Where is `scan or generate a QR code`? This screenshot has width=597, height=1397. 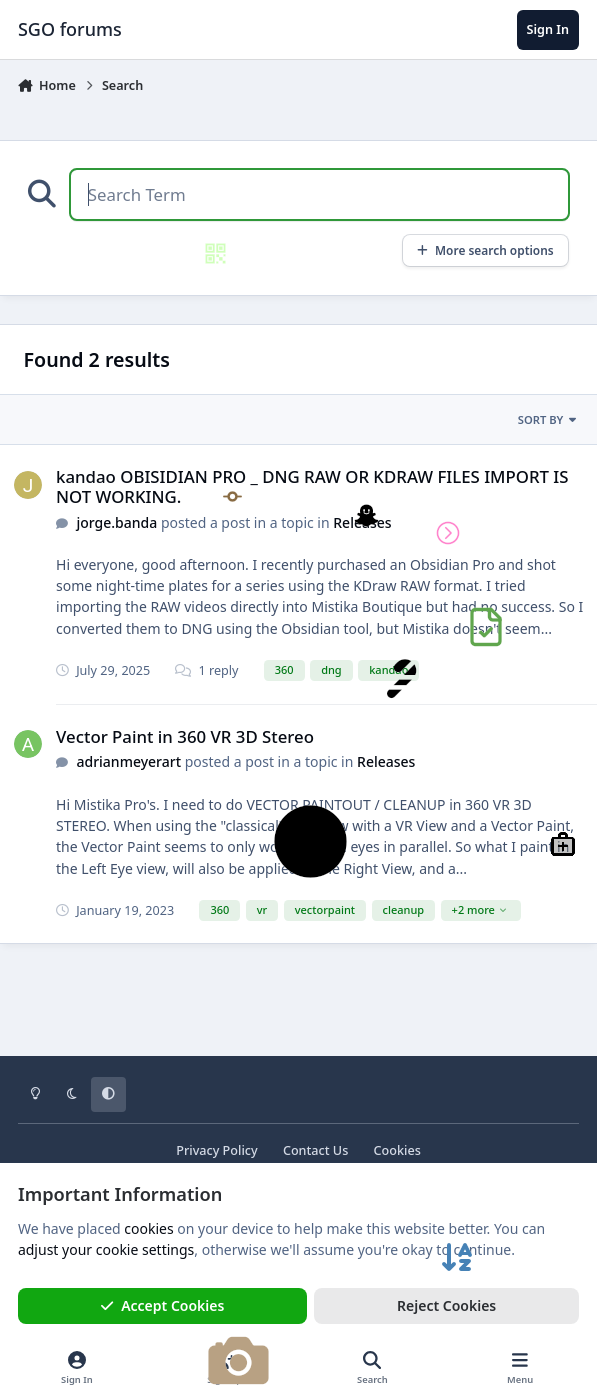
scan or generate a QR code is located at coordinates (215, 253).